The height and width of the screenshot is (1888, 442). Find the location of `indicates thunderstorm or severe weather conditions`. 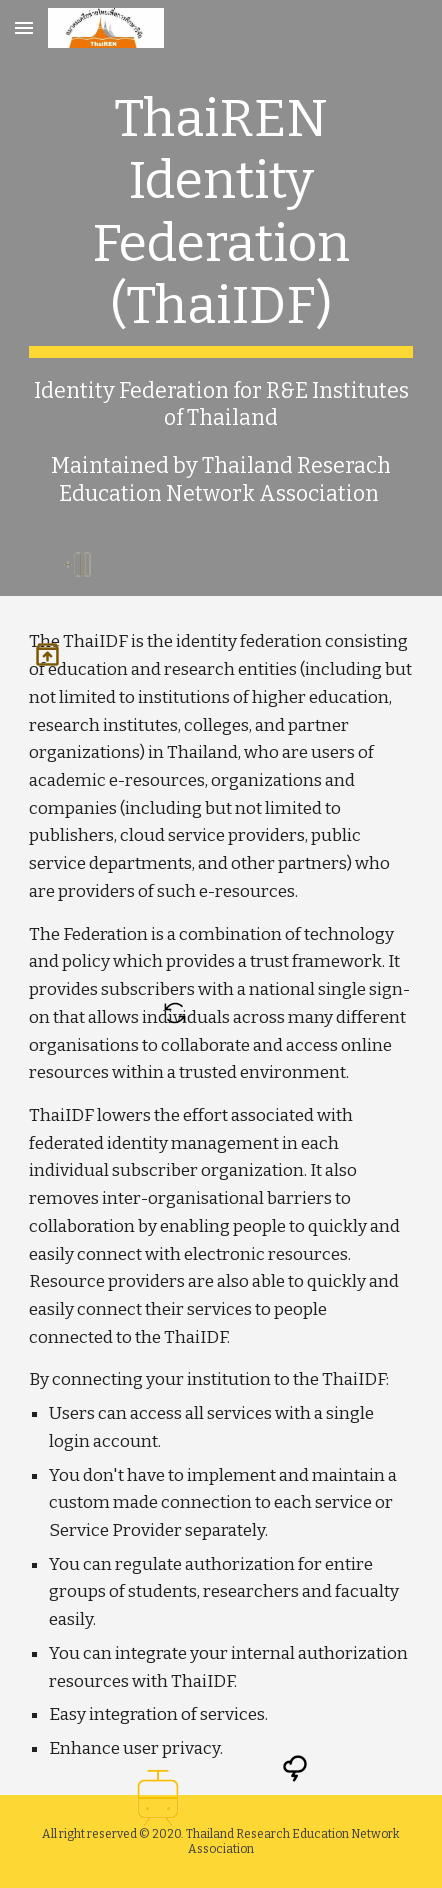

indicates thunderstorm or severe weather conditions is located at coordinates (295, 1768).